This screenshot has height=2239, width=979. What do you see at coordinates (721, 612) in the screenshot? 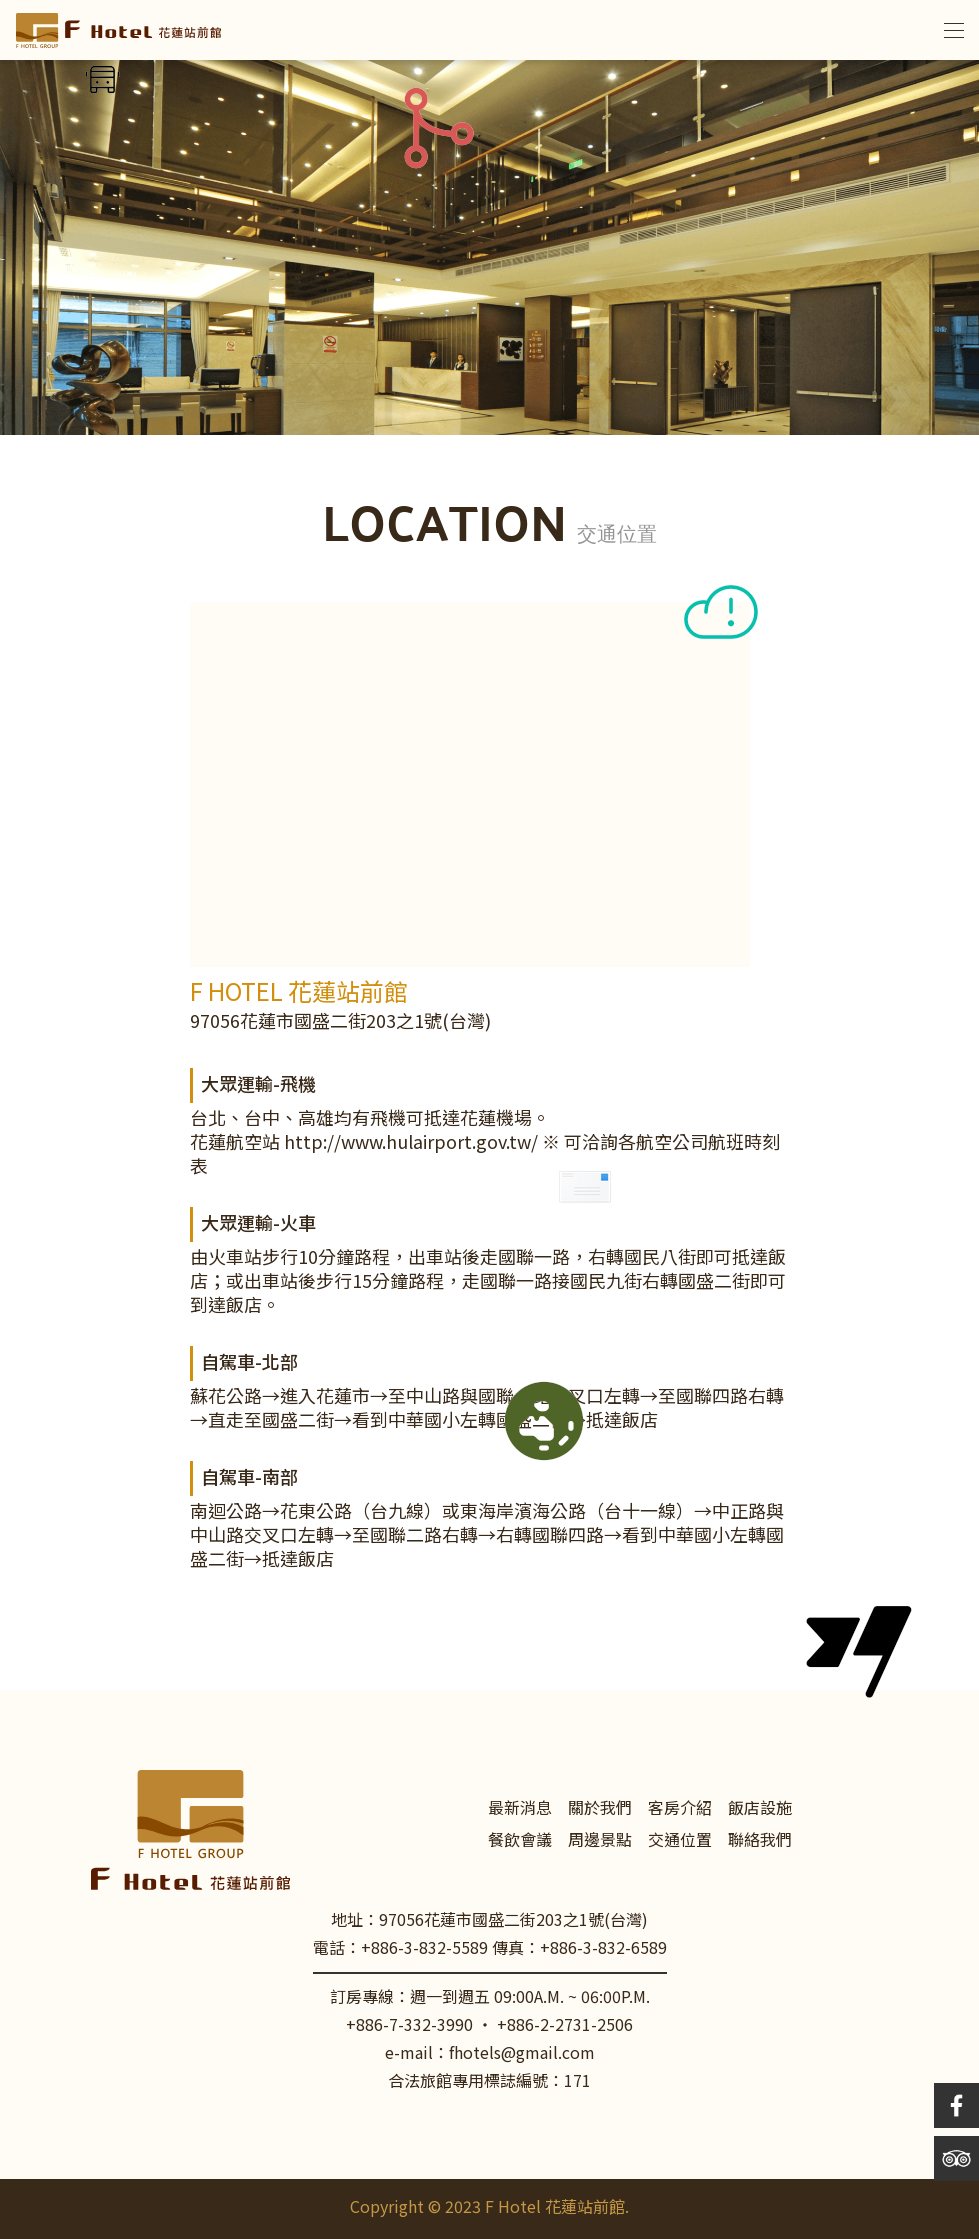
I see `cloud storage warning or issue detected` at bounding box center [721, 612].